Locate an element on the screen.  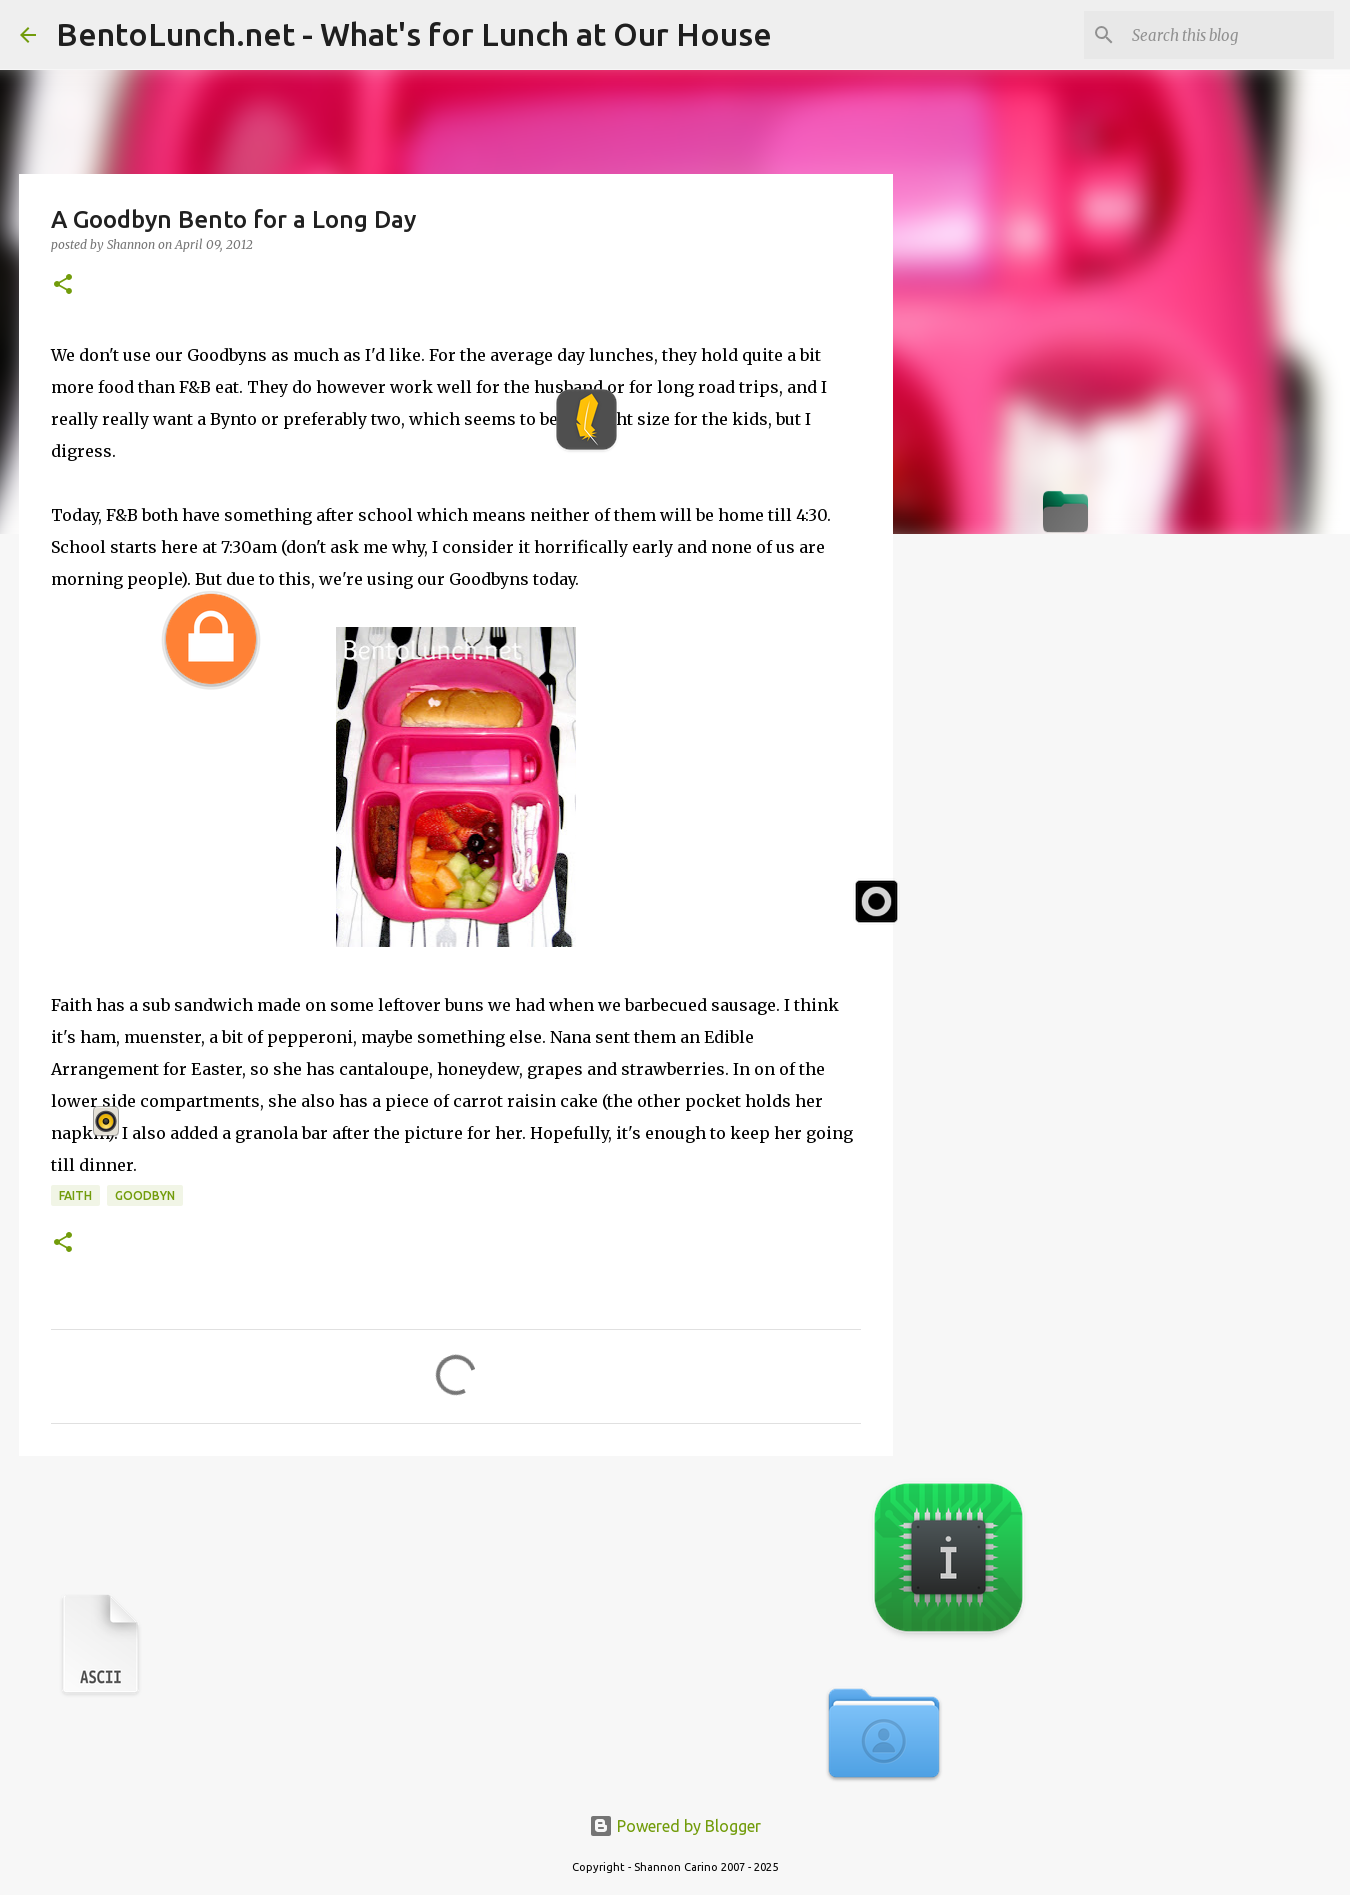
a plain text or ascii file type indicator is located at coordinates (100, 1645).